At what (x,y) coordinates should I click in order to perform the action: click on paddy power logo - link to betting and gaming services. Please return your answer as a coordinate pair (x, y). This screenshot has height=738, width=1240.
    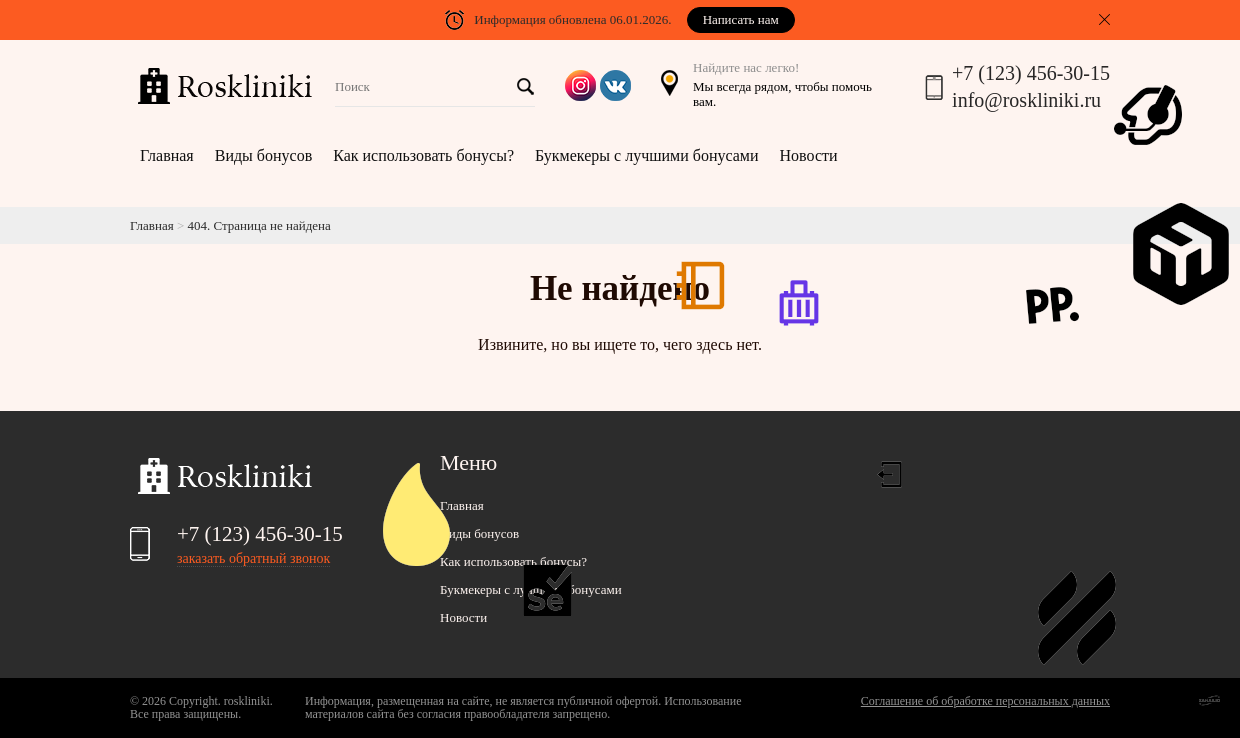
    Looking at the image, I should click on (1052, 305).